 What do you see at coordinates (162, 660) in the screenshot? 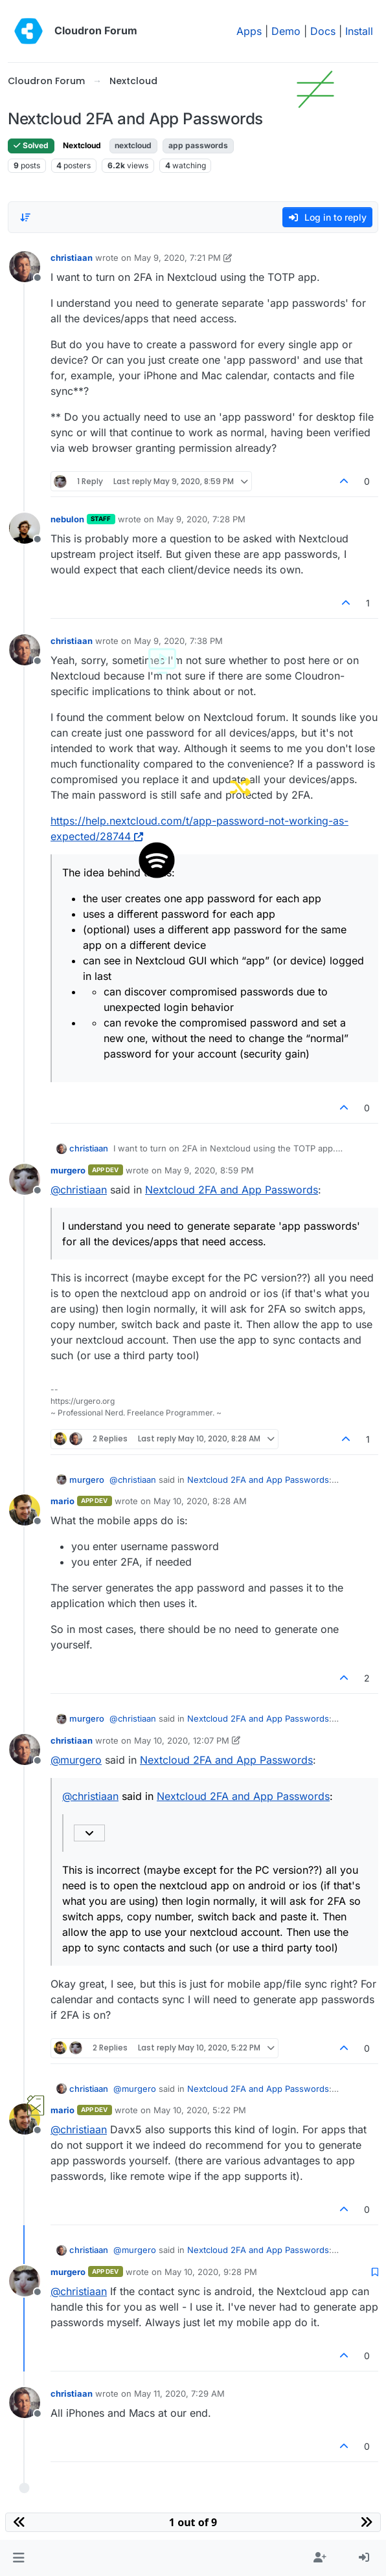
I see `play video on monitor or display` at bounding box center [162, 660].